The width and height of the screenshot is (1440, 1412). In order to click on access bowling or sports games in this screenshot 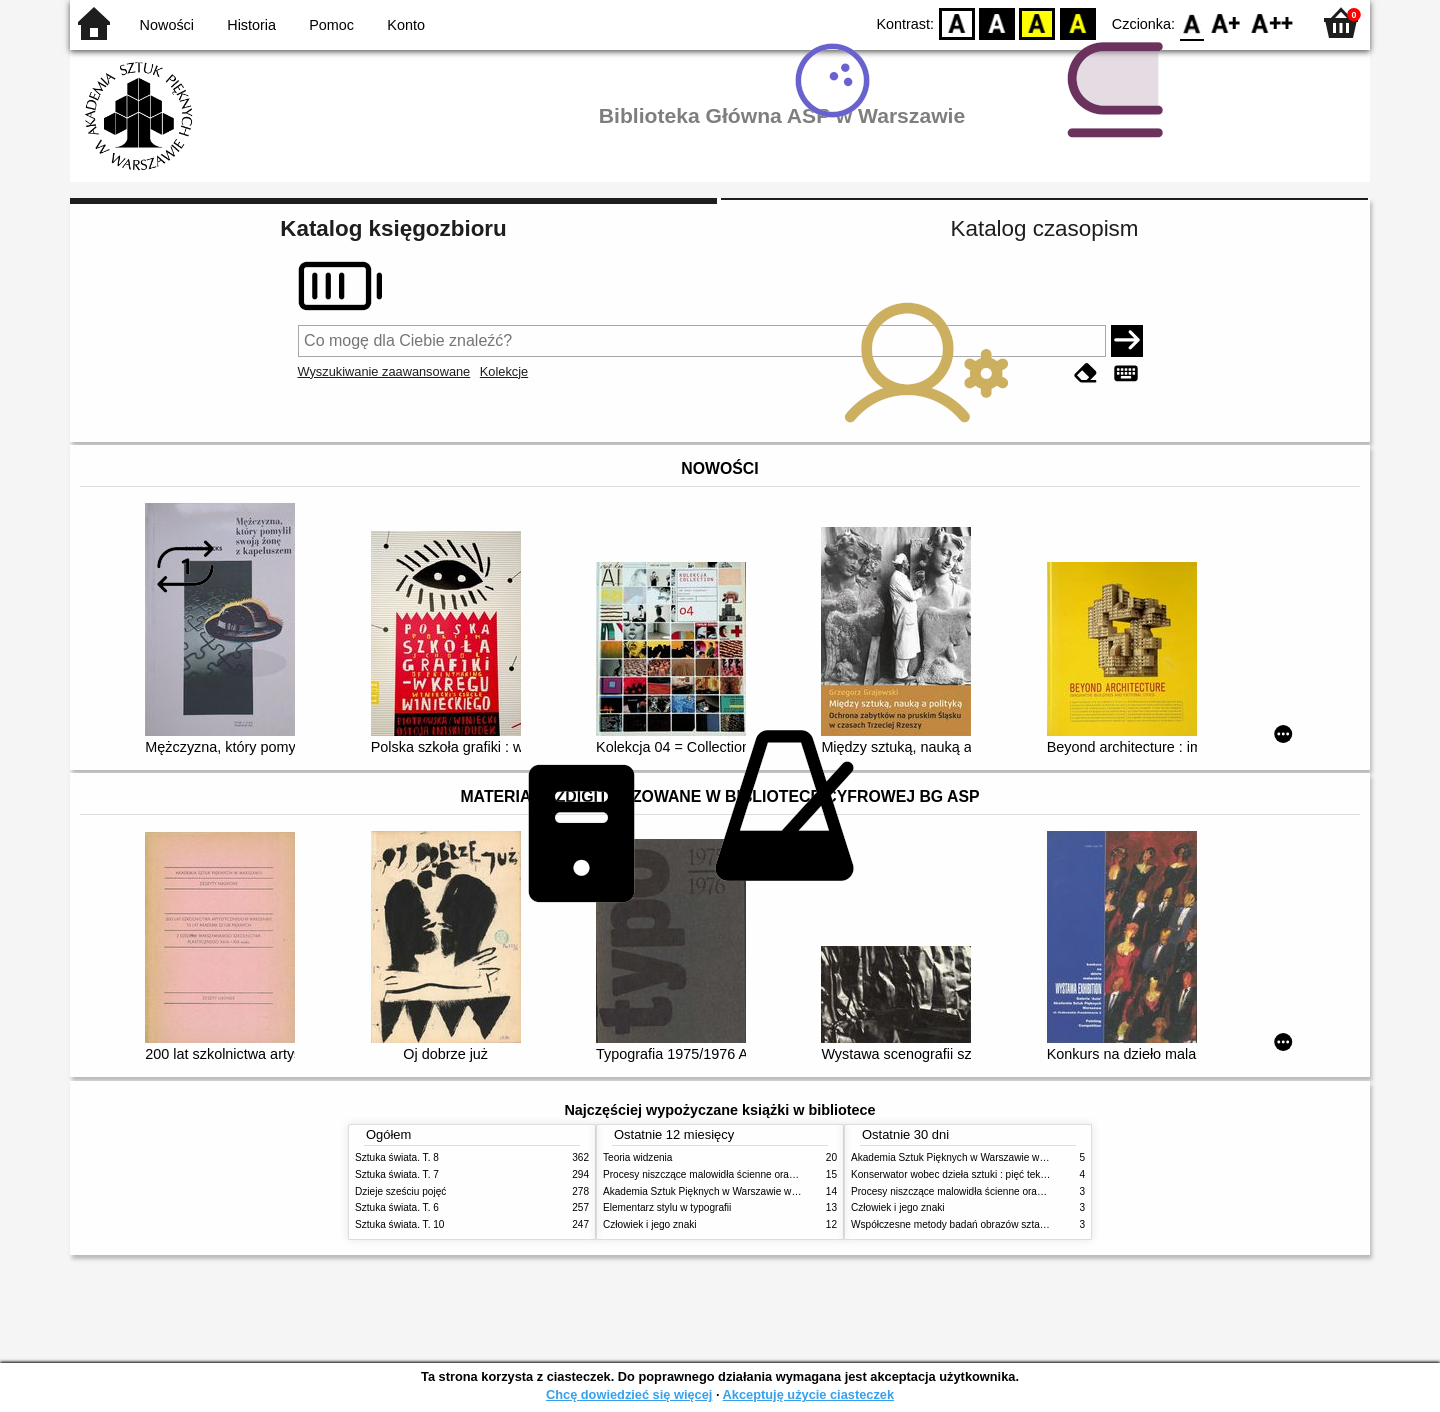, I will do `click(832, 80)`.